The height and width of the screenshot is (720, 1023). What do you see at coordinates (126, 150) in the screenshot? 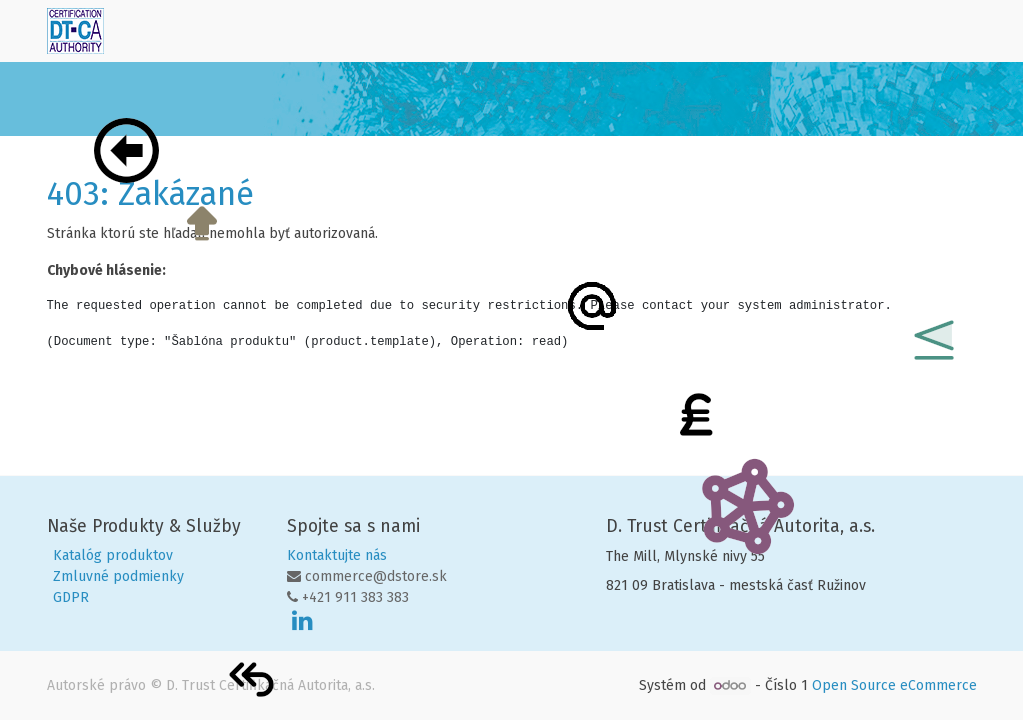
I see `go back to the previous screen` at bounding box center [126, 150].